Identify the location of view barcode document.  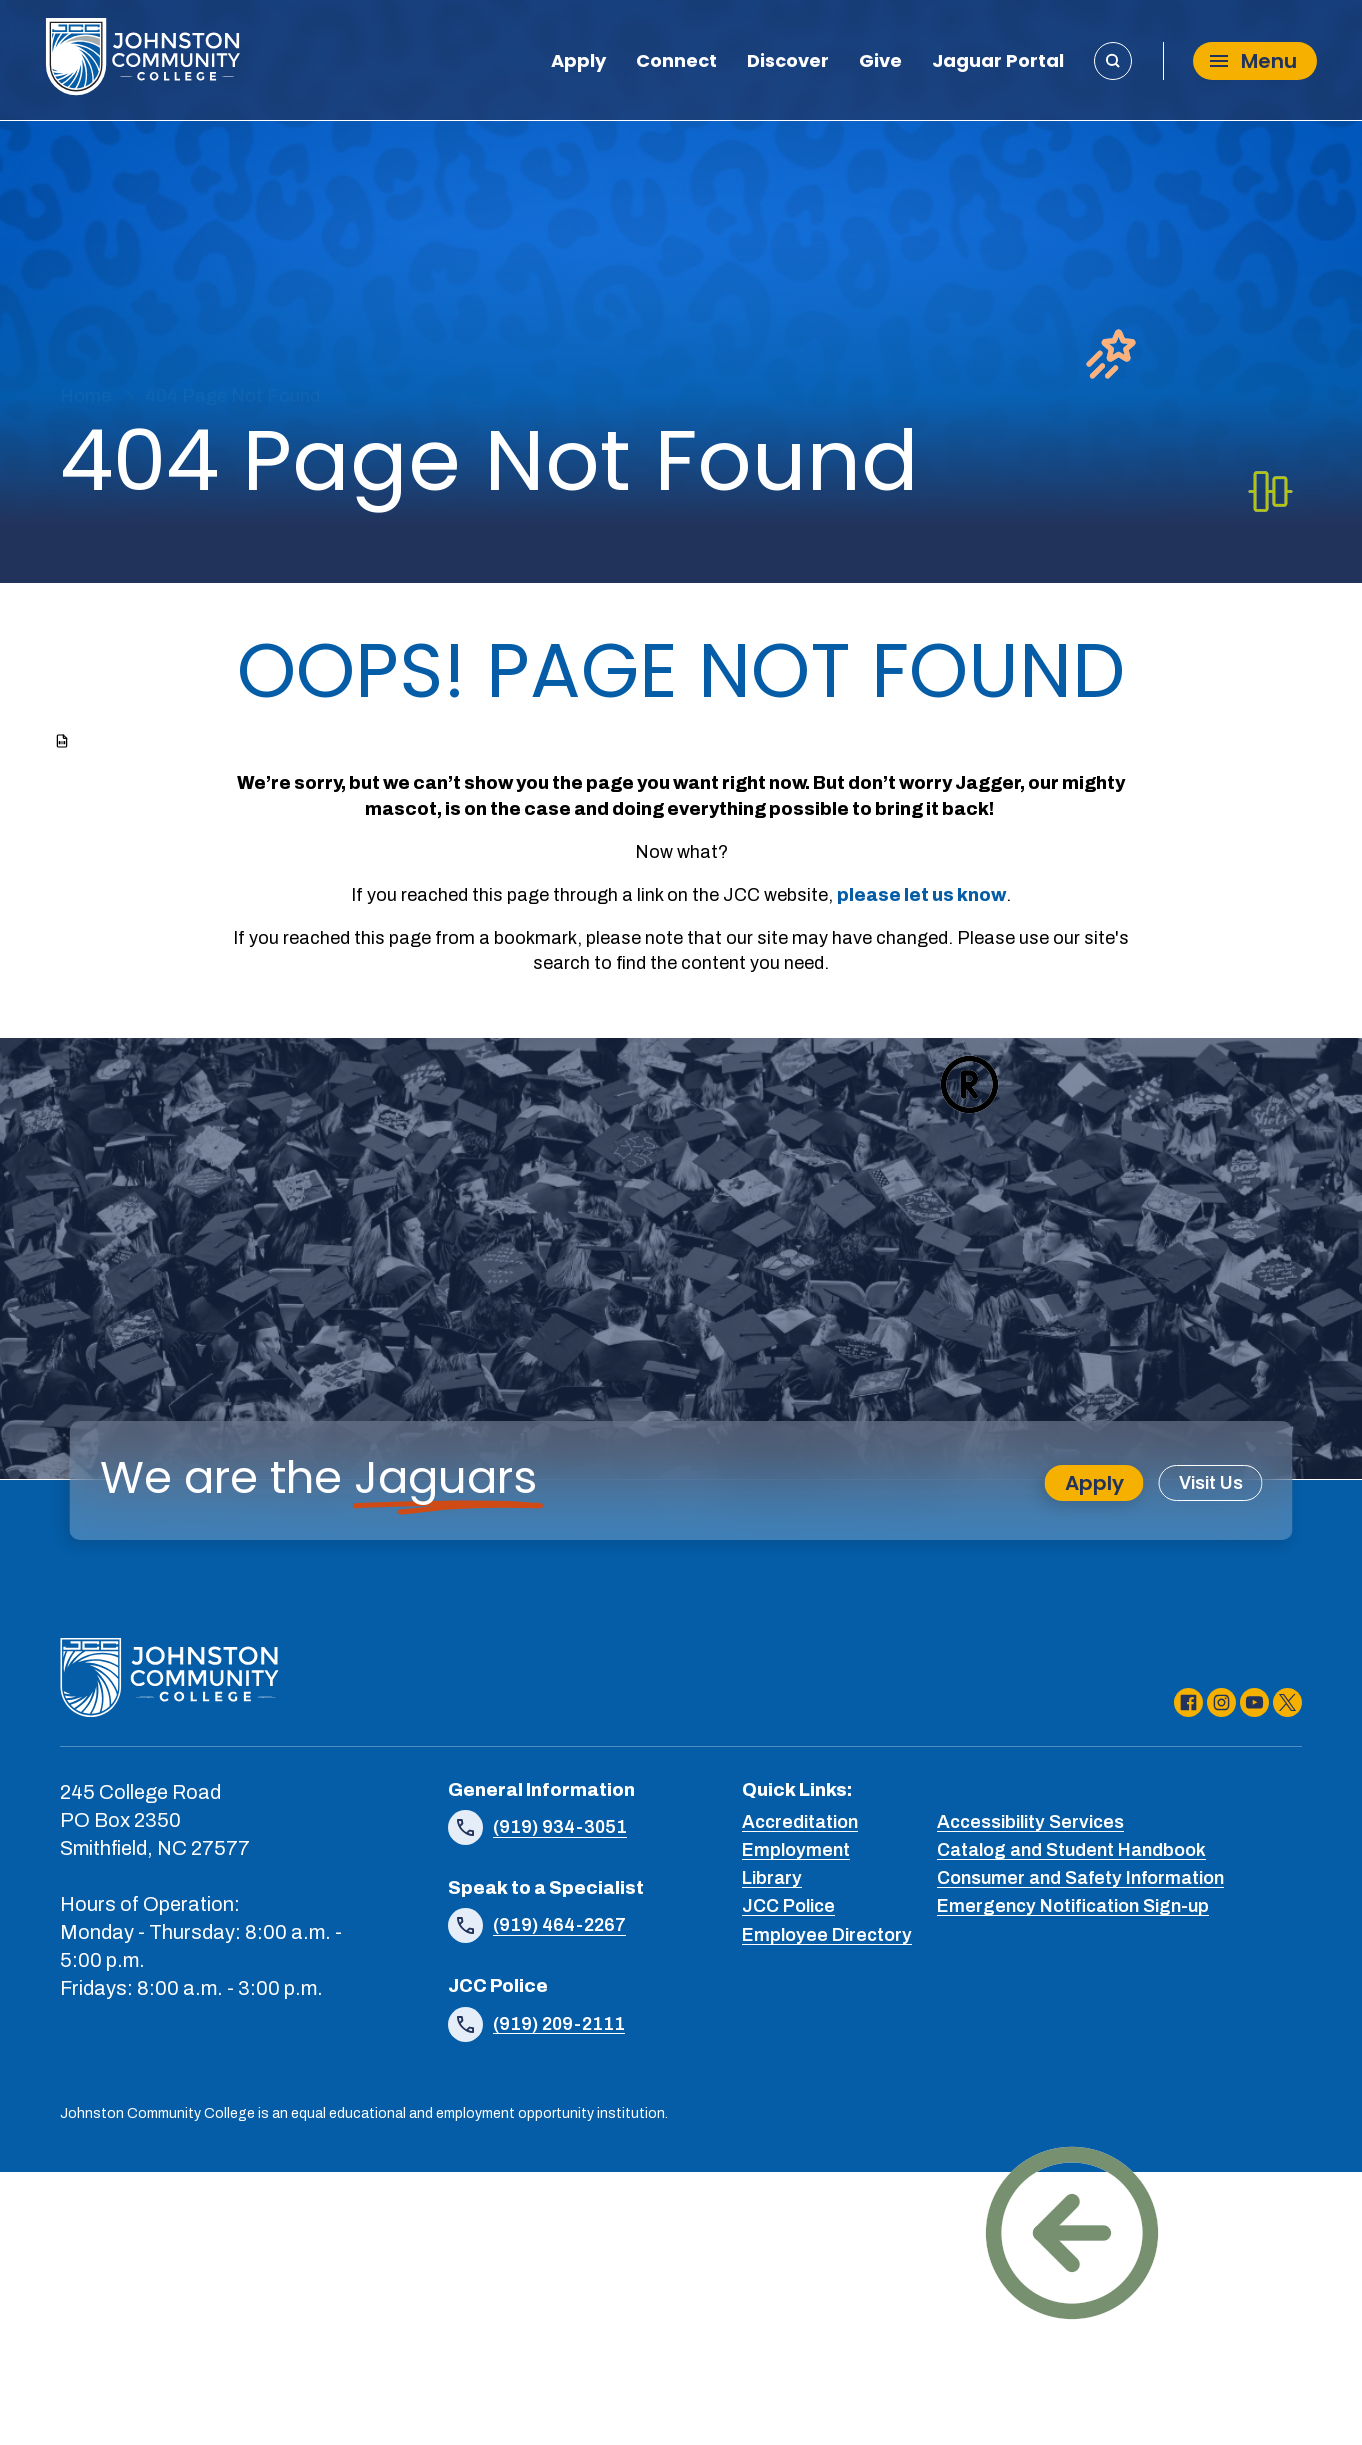
(62, 741).